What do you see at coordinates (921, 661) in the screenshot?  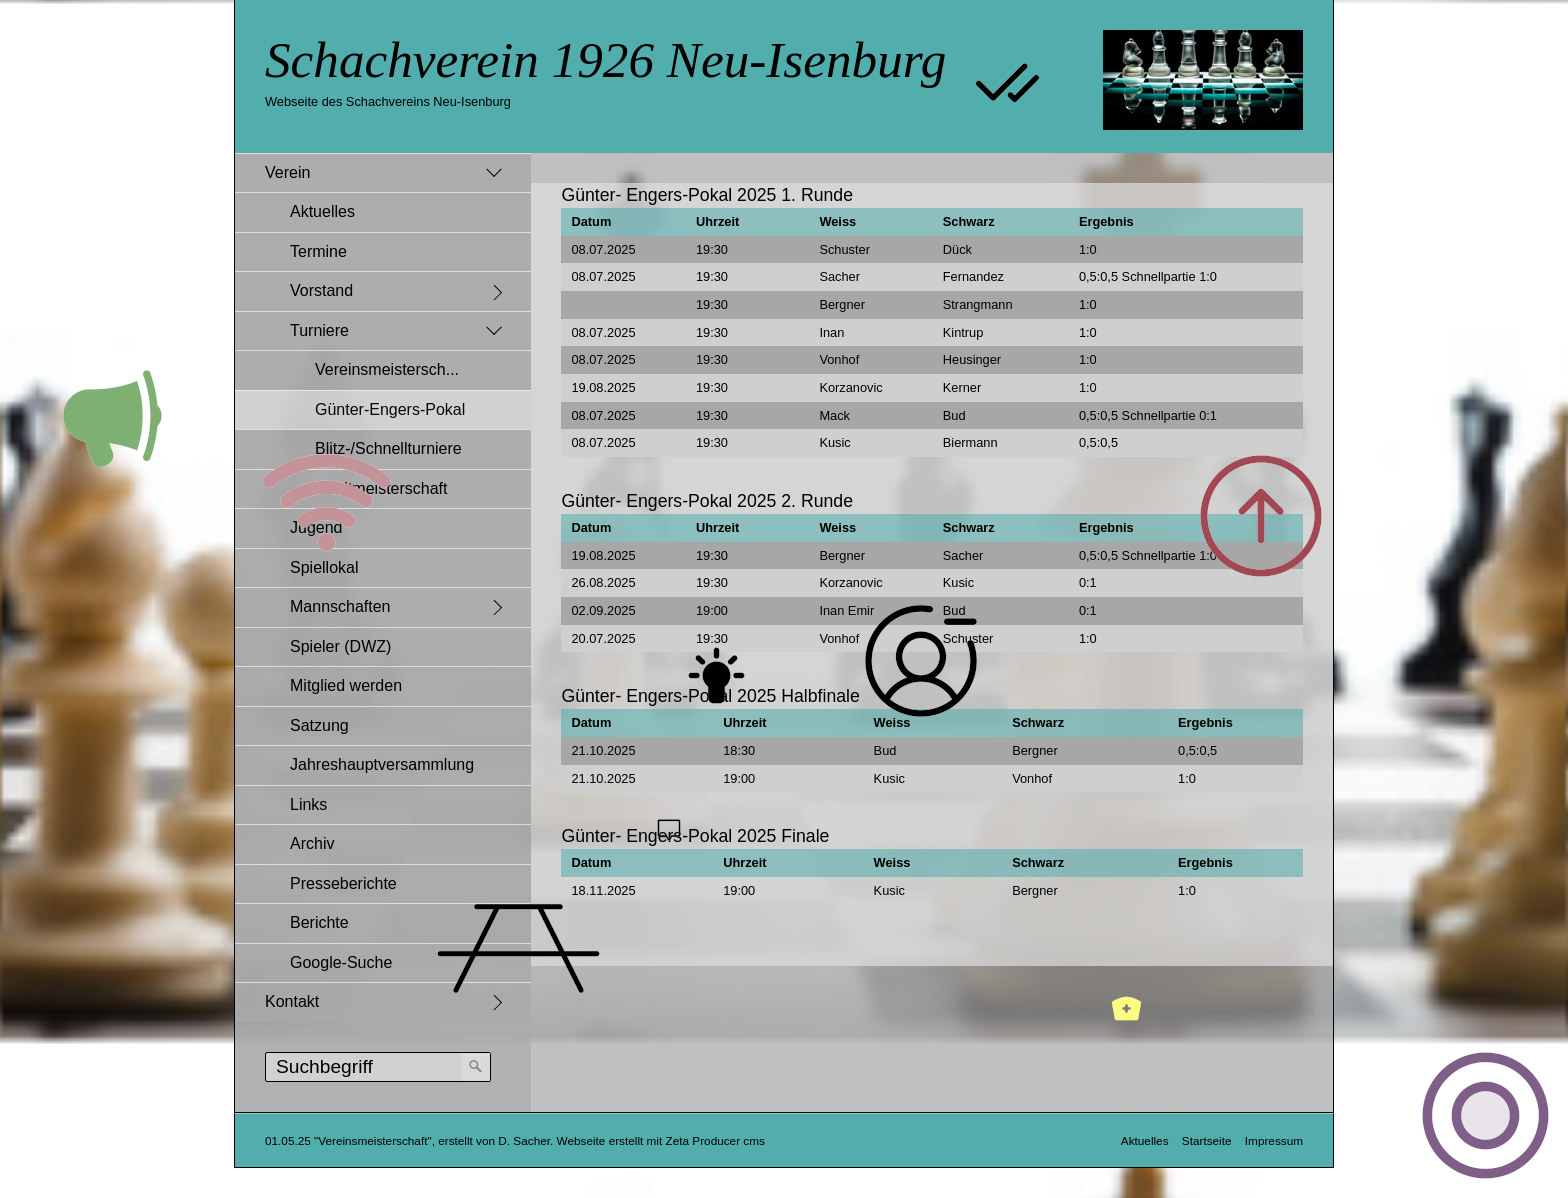 I see `remove a user from your contacts` at bounding box center [921, 661].